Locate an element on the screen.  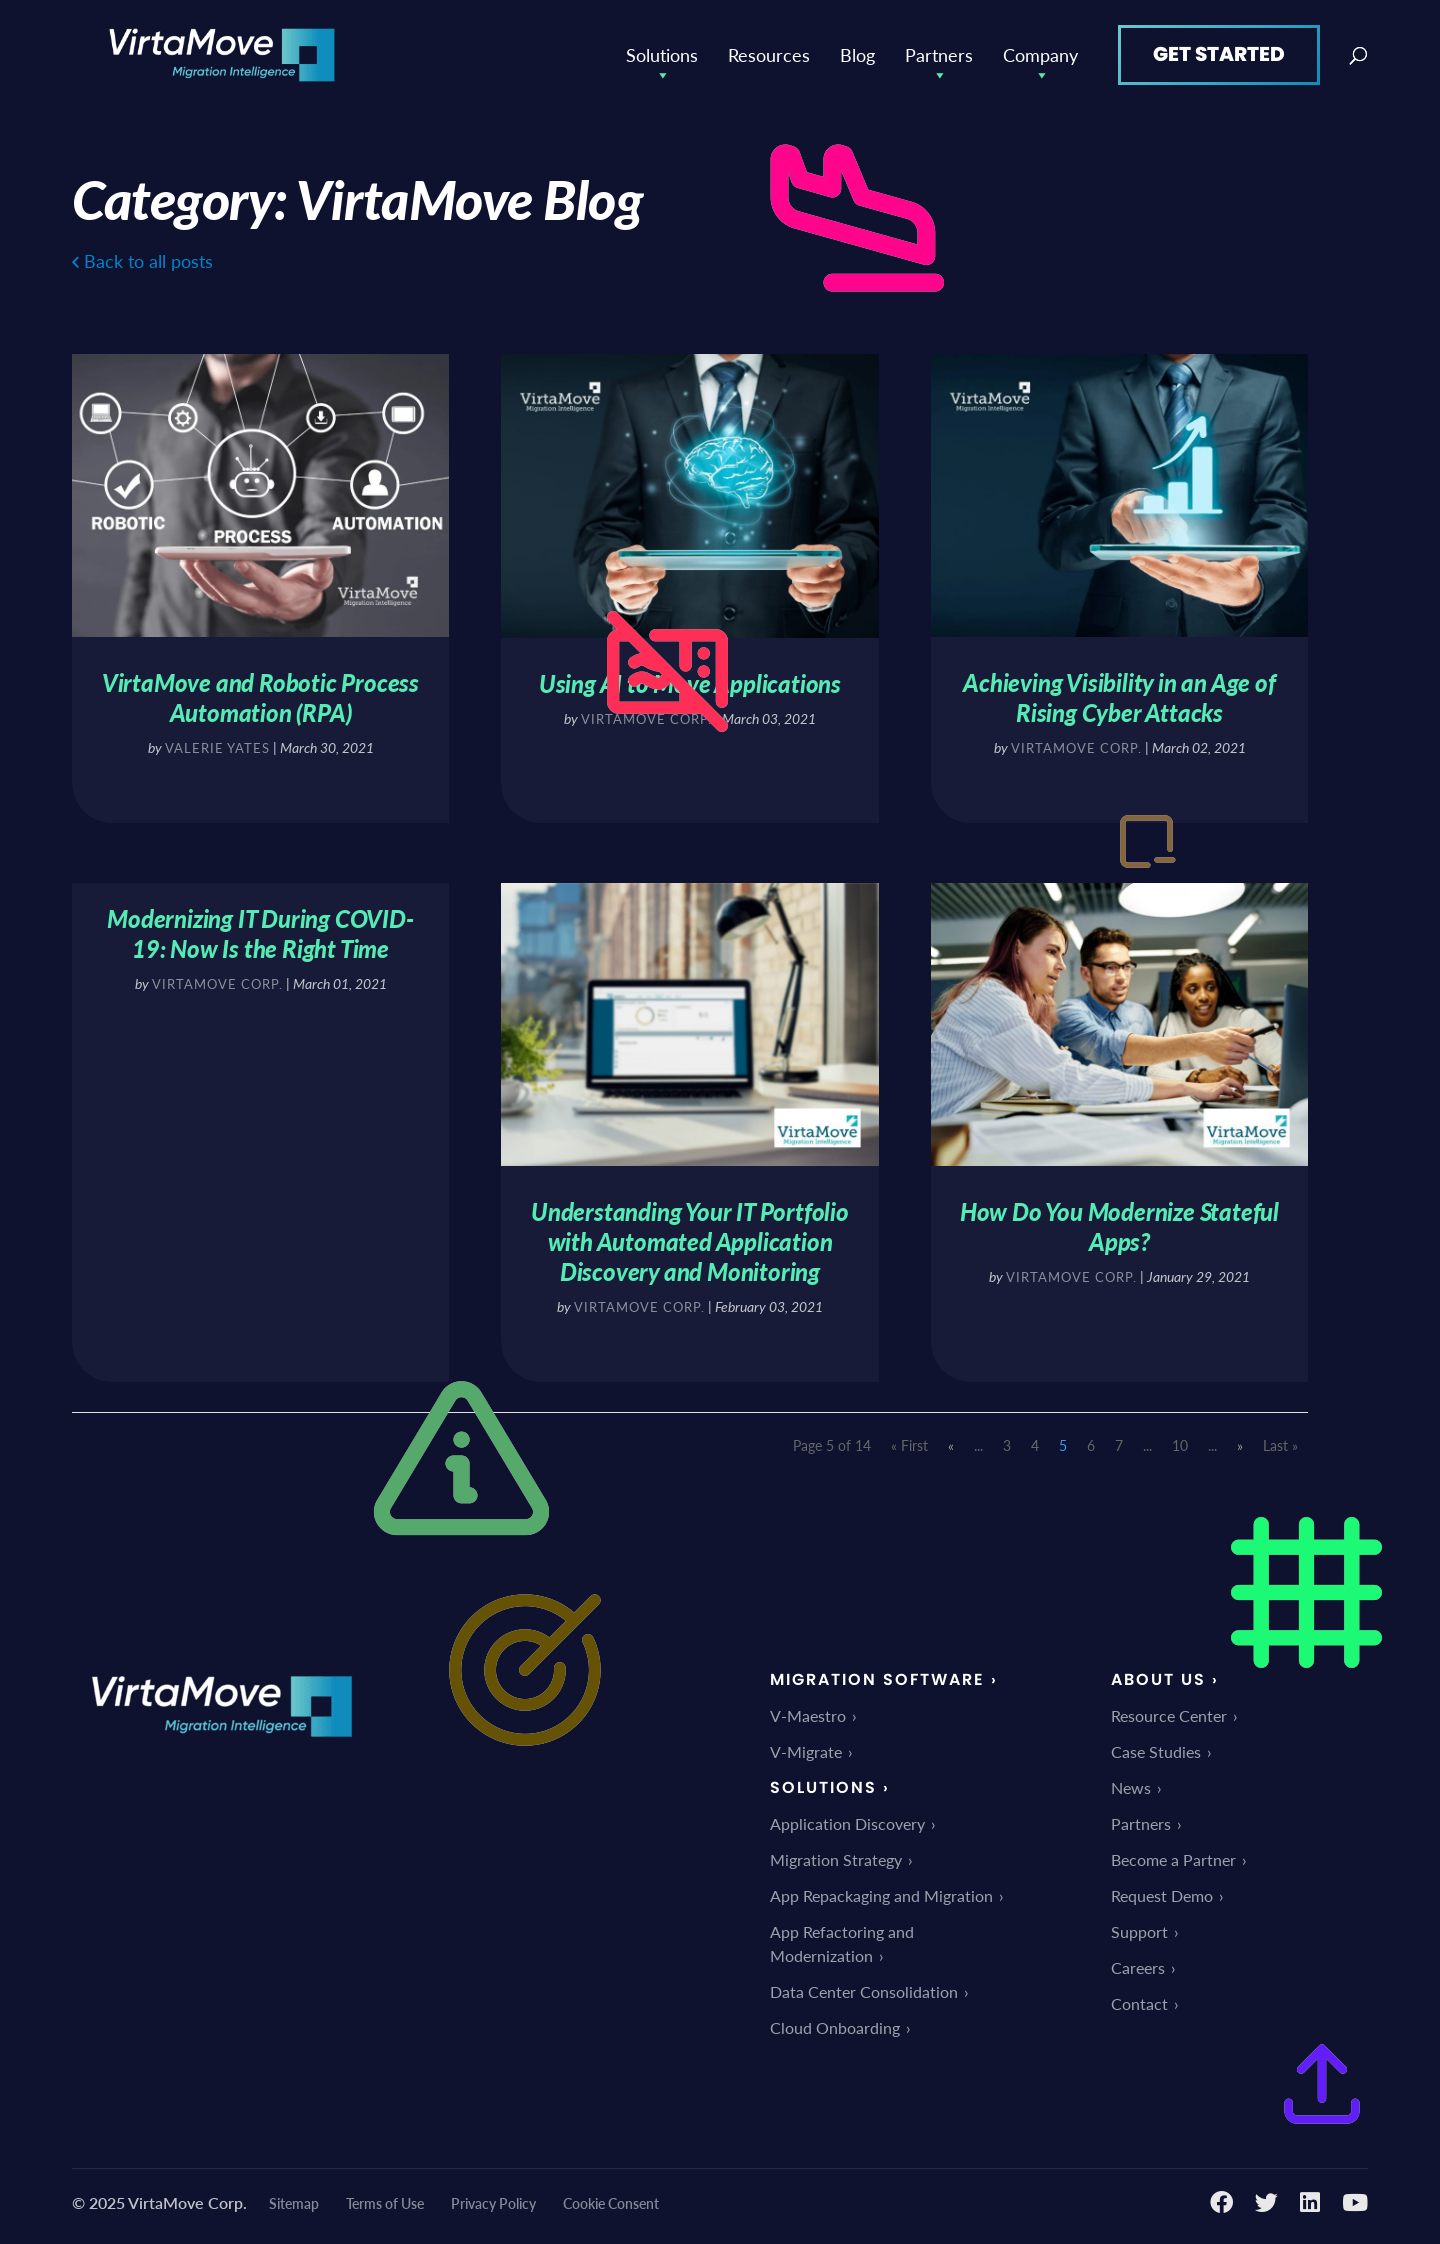
view important information or notice is located at coordinates (461, 1463).